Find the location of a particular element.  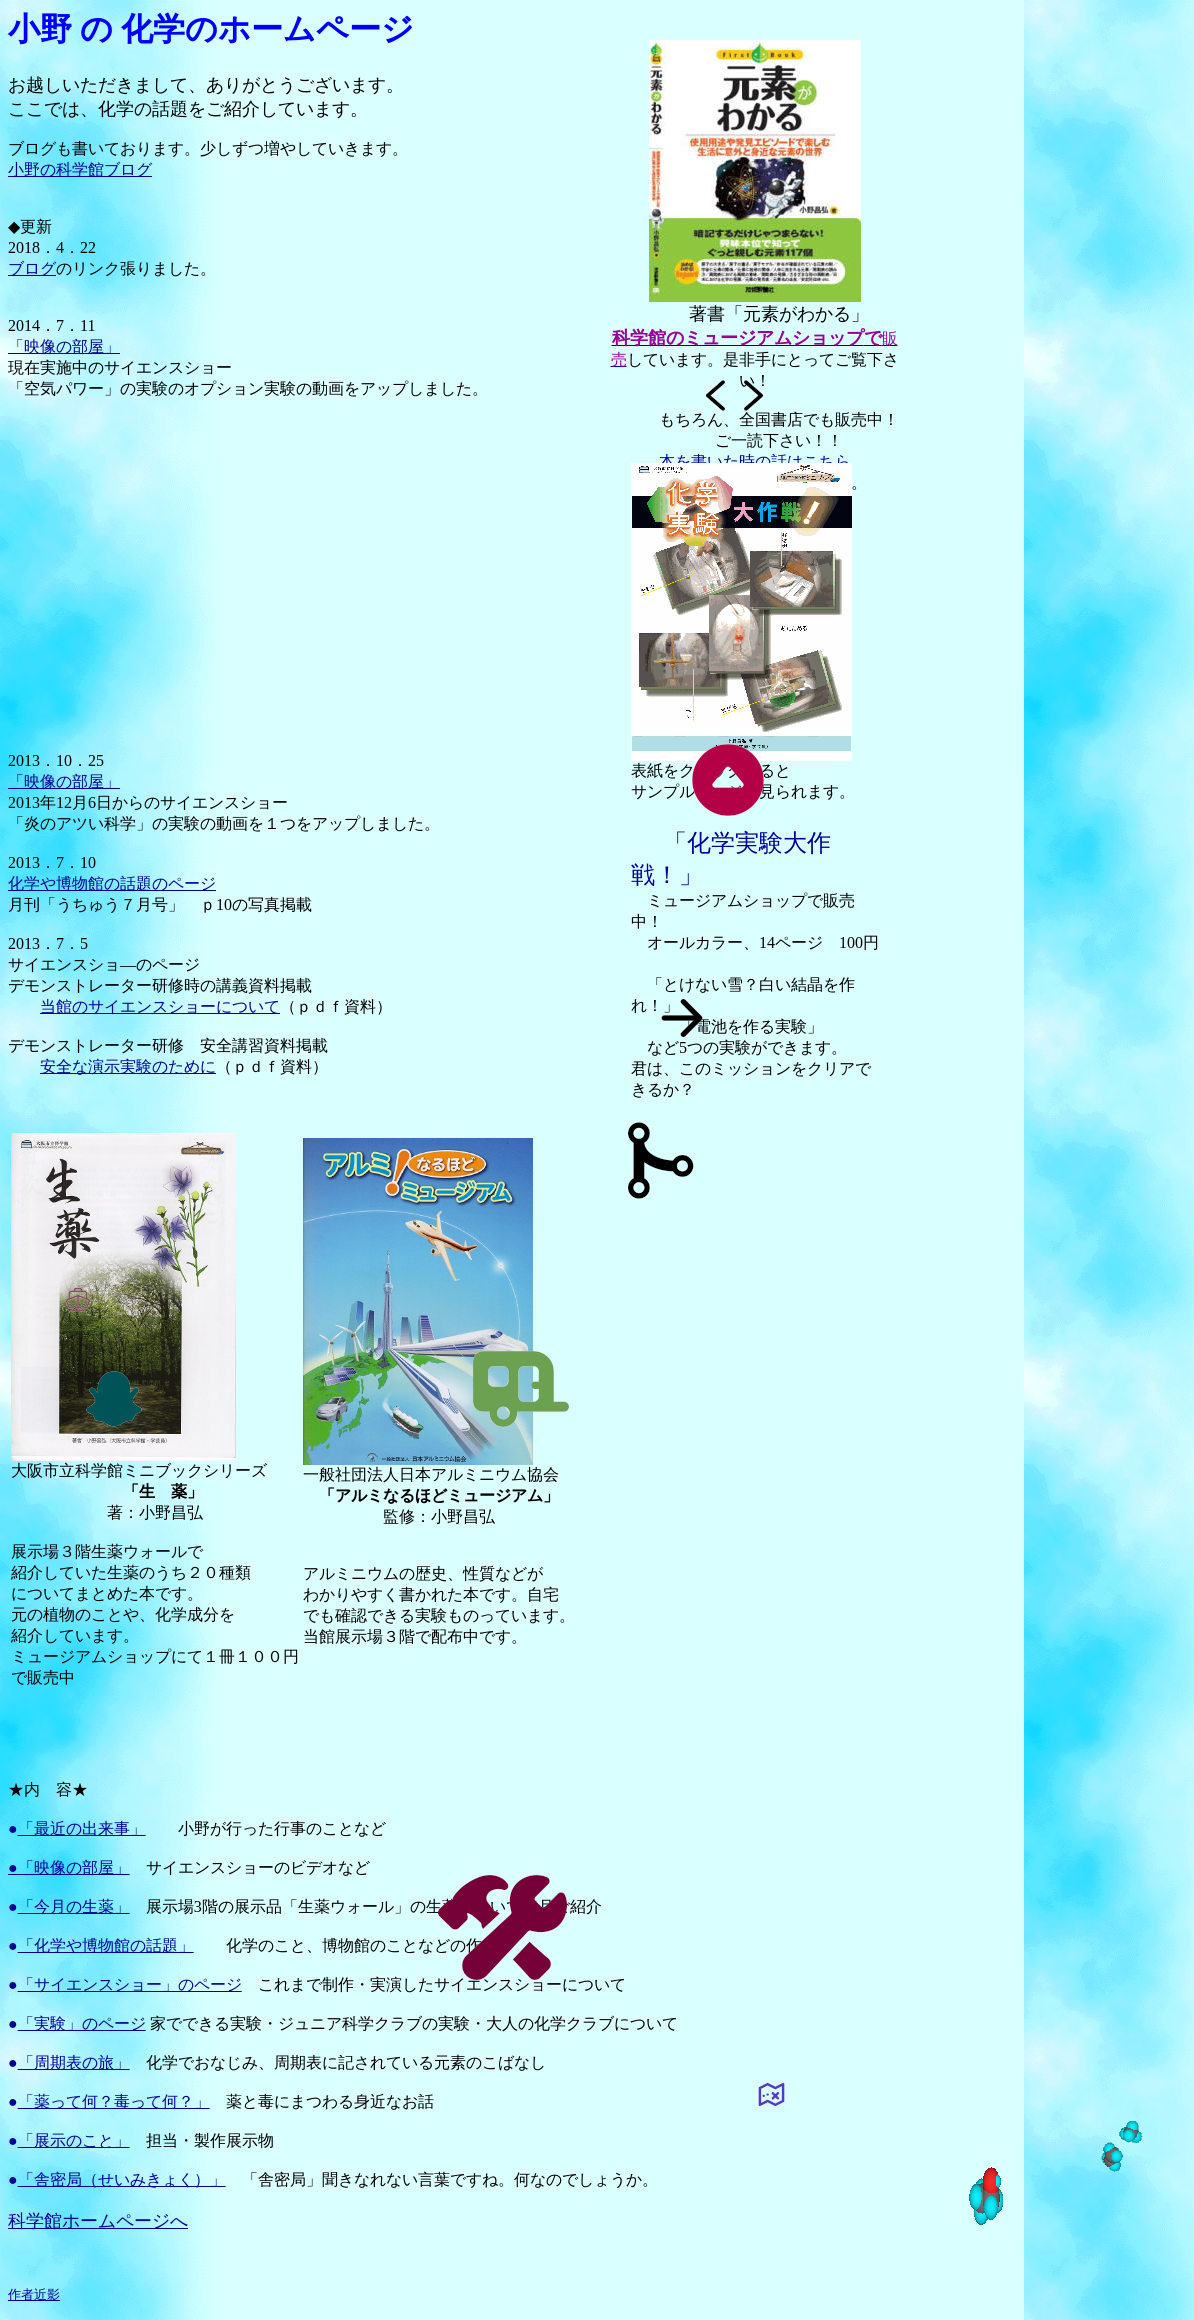

navigate to the next item or screen is located at coordinates (682, 1018).